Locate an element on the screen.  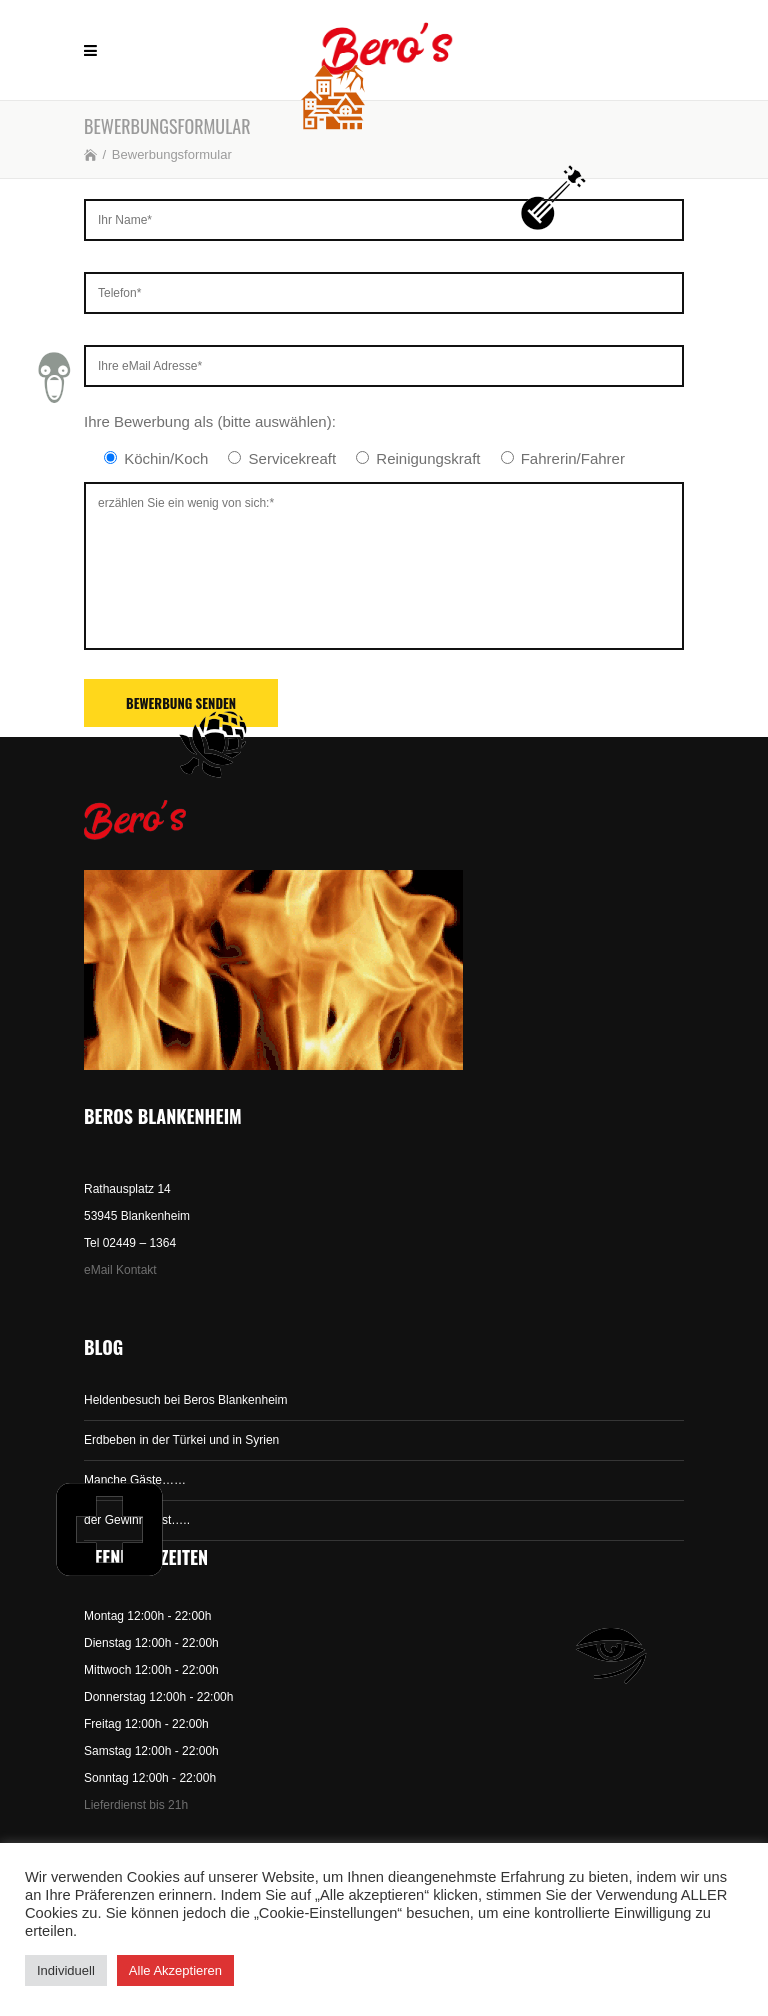
select artichoke as an ingredient is located at coordinates (213, 744).